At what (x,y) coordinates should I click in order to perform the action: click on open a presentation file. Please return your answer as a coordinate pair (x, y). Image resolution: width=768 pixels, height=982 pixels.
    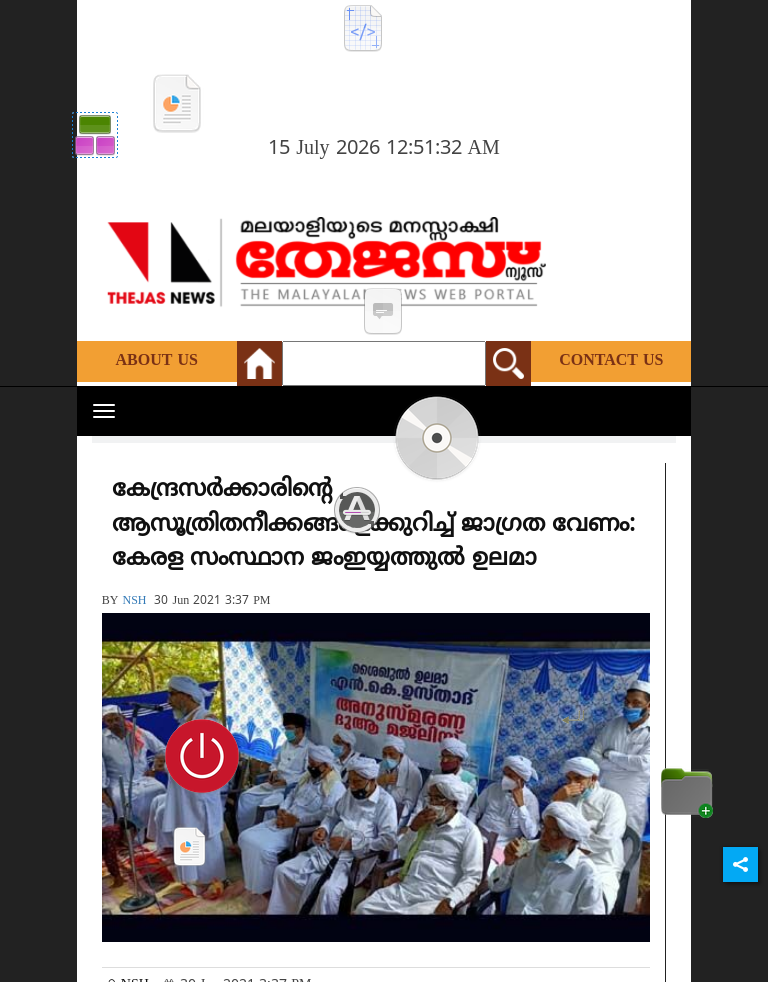
    Looking at the image, I should click on (177, 103).